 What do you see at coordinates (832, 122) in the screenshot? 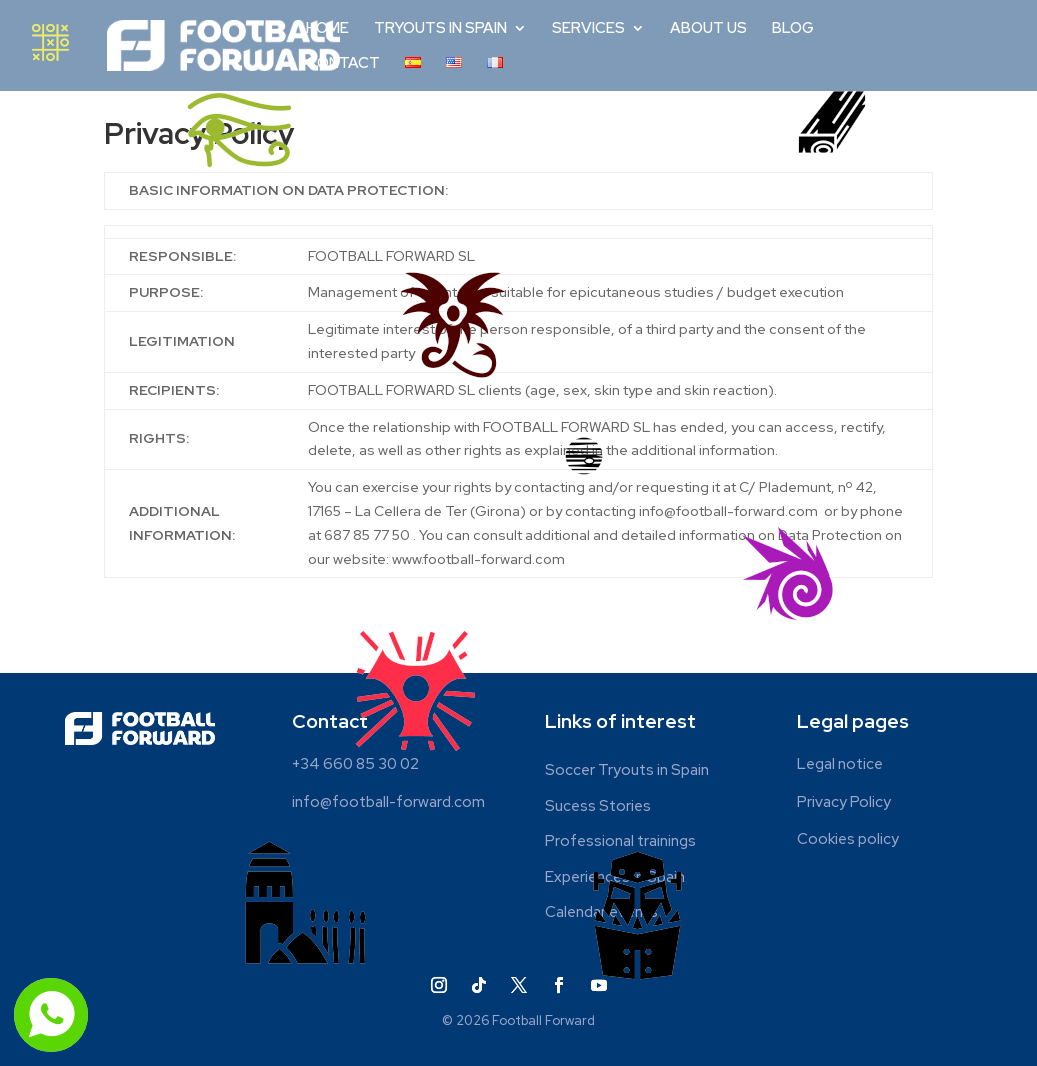
I see `wood beam resource or building material` at bounding box center [832, 122].